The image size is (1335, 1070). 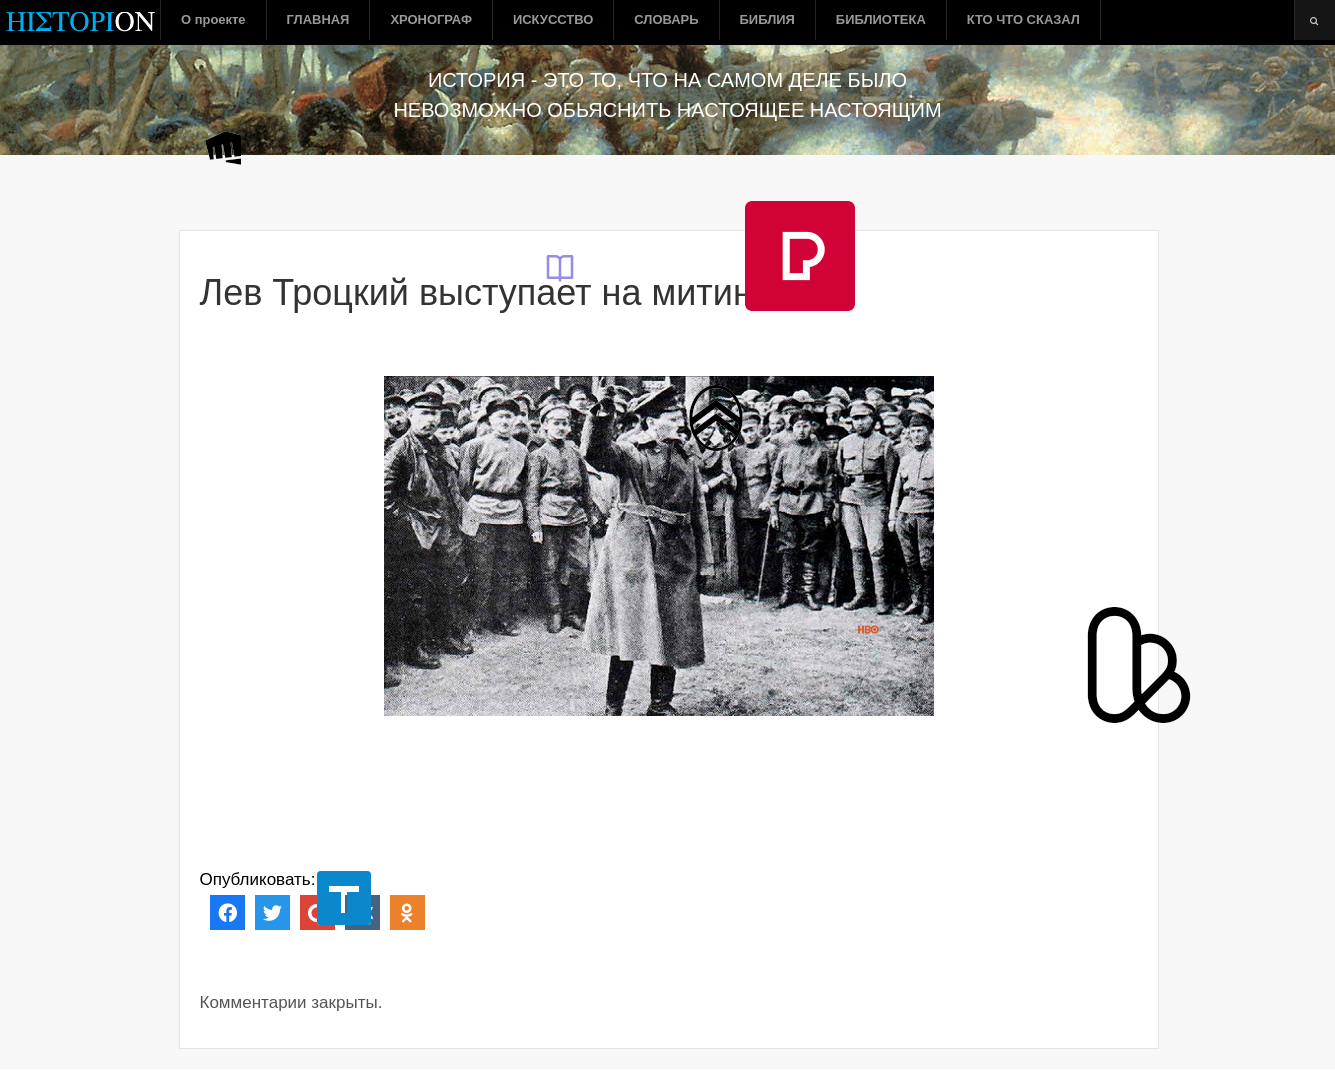 I want to click on open the Pexels app or website, so click(x=800, y=256).